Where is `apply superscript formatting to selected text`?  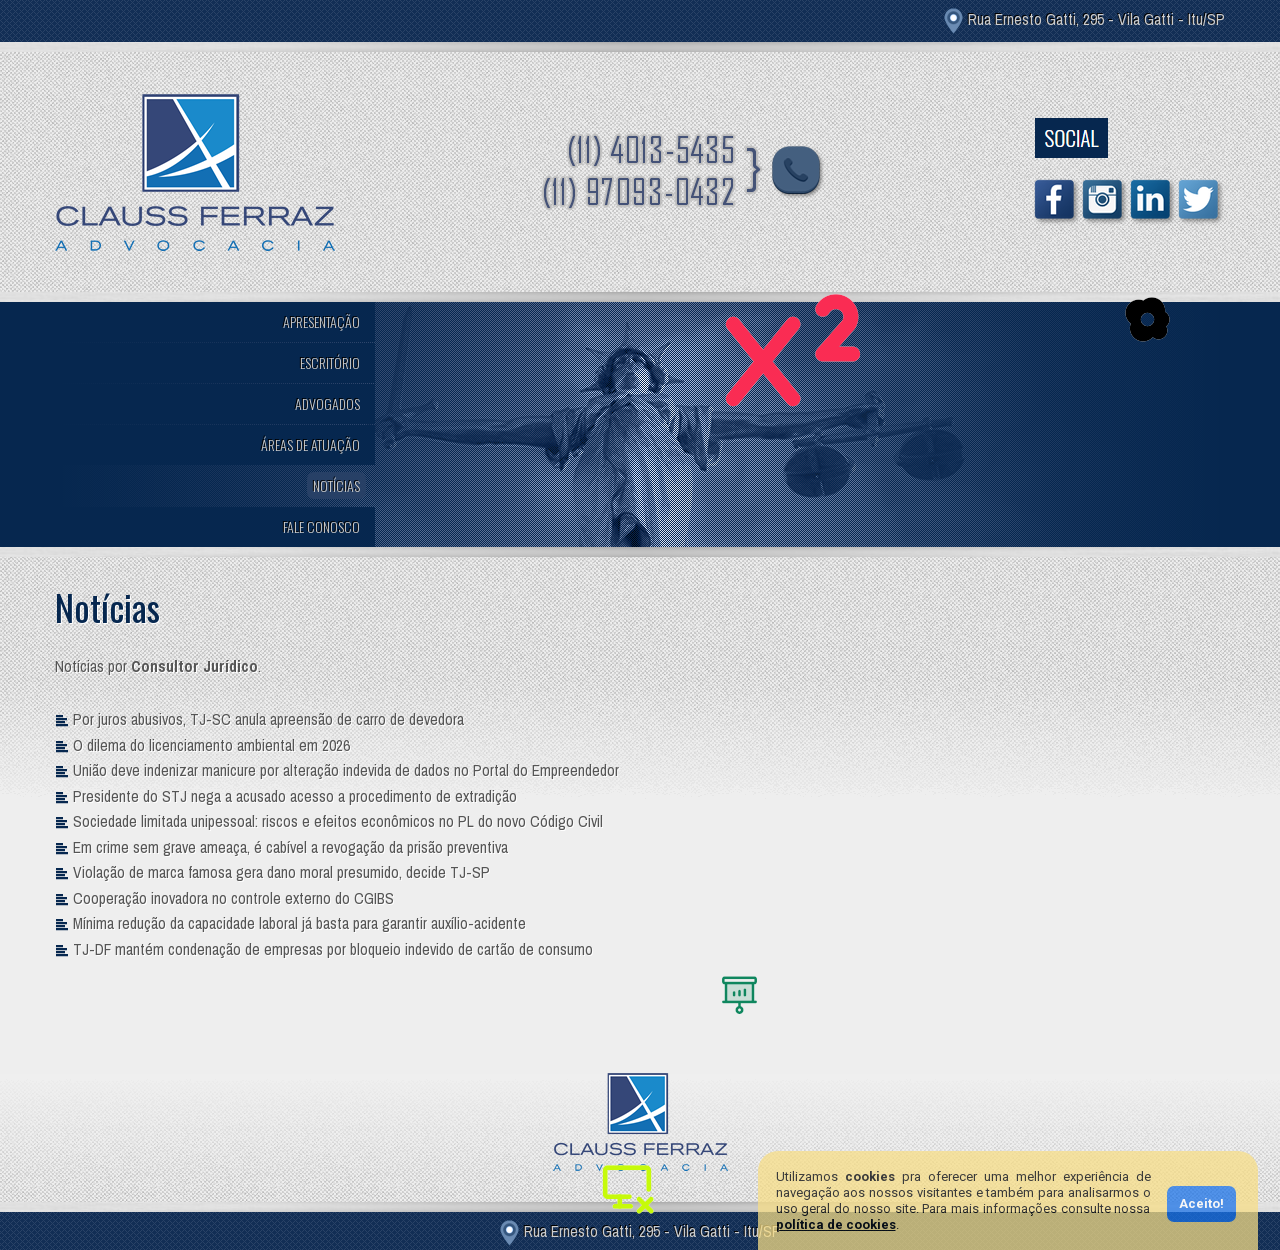
apply superscript formatting to selected text is located at coordinates (785, 361).